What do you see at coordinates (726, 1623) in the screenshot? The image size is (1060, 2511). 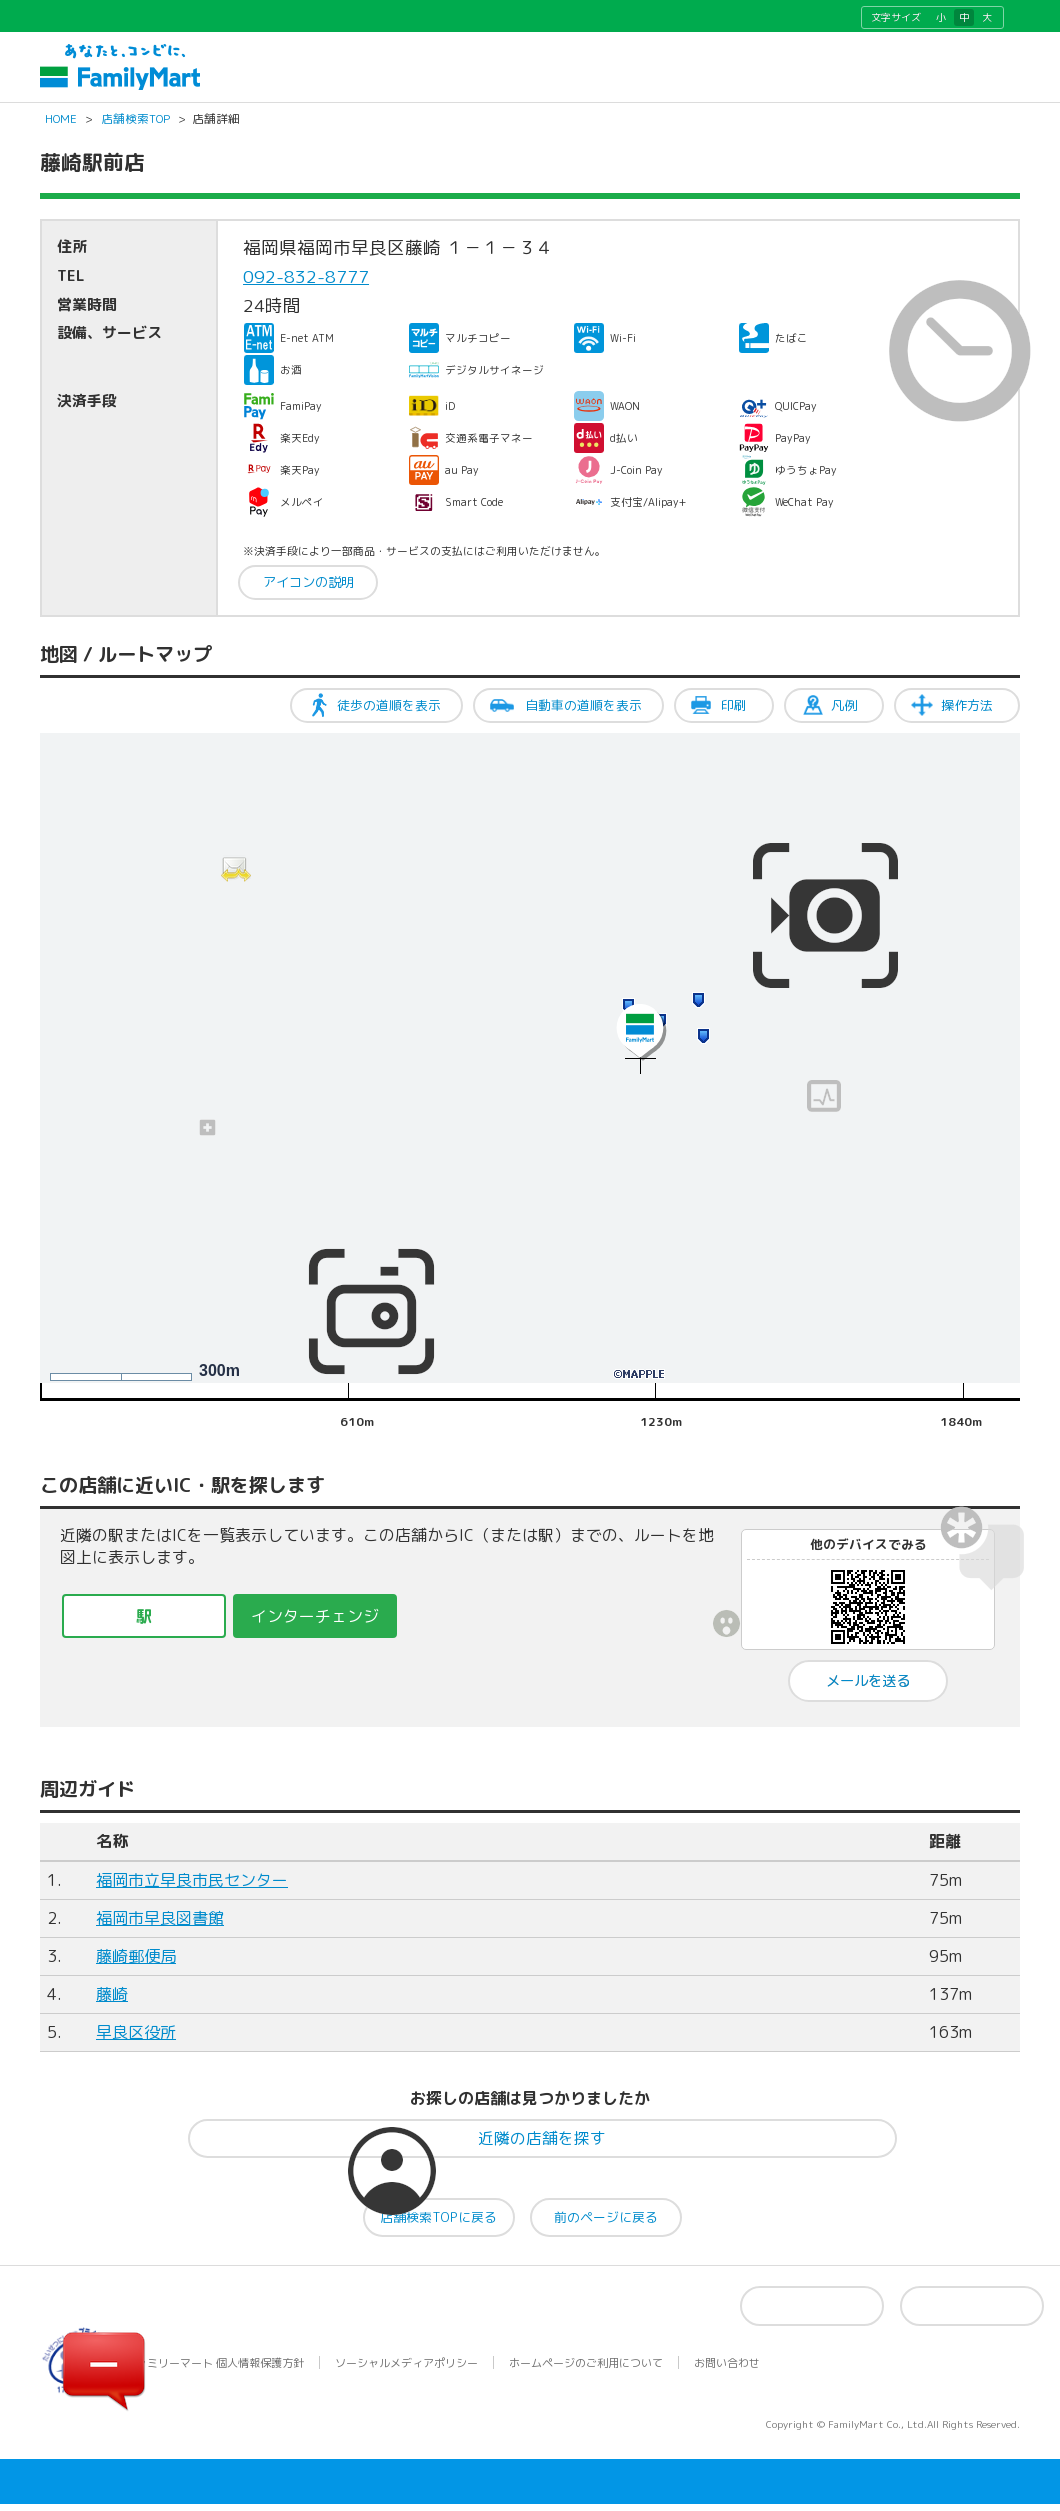 I see `surprised reaction emoji` at bounding box center [726, 1623].